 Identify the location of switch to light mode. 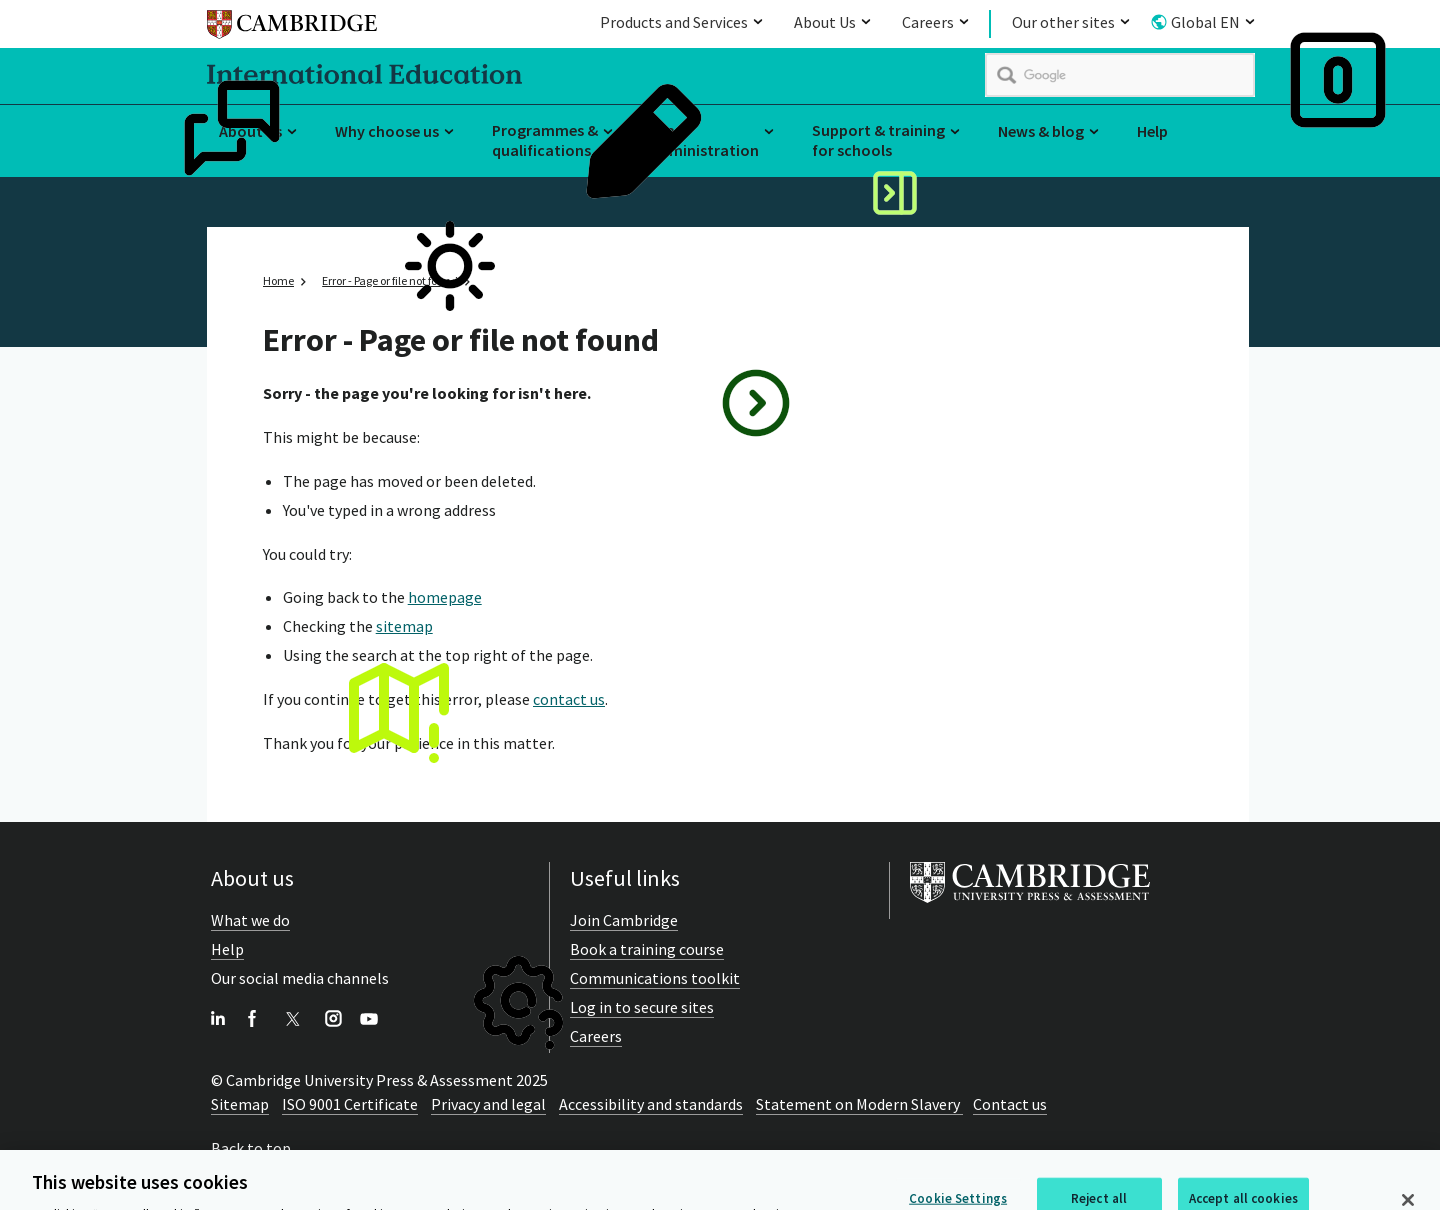
(450, 266).